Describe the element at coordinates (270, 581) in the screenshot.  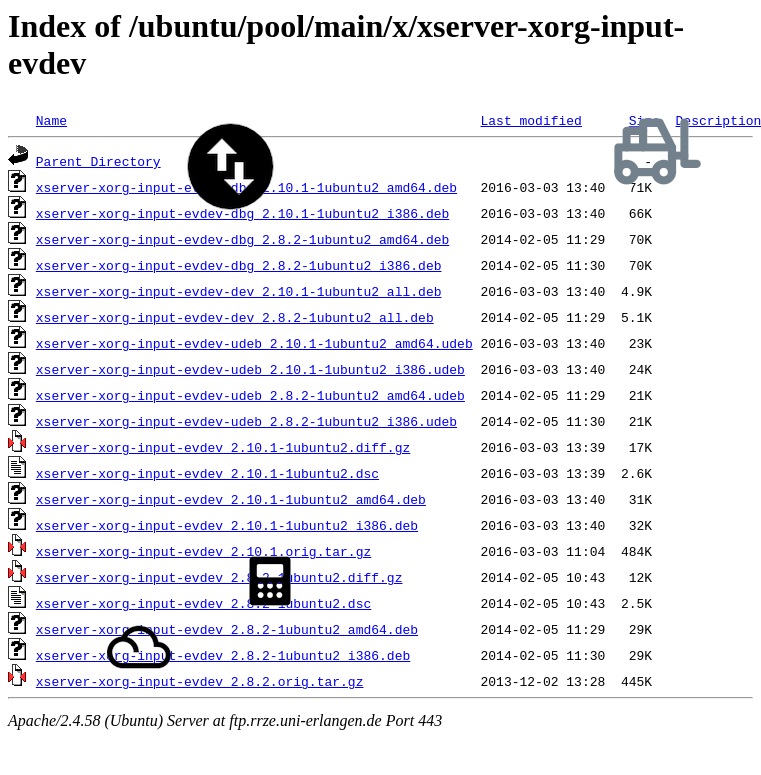
I see `open the calculator app` at that location.